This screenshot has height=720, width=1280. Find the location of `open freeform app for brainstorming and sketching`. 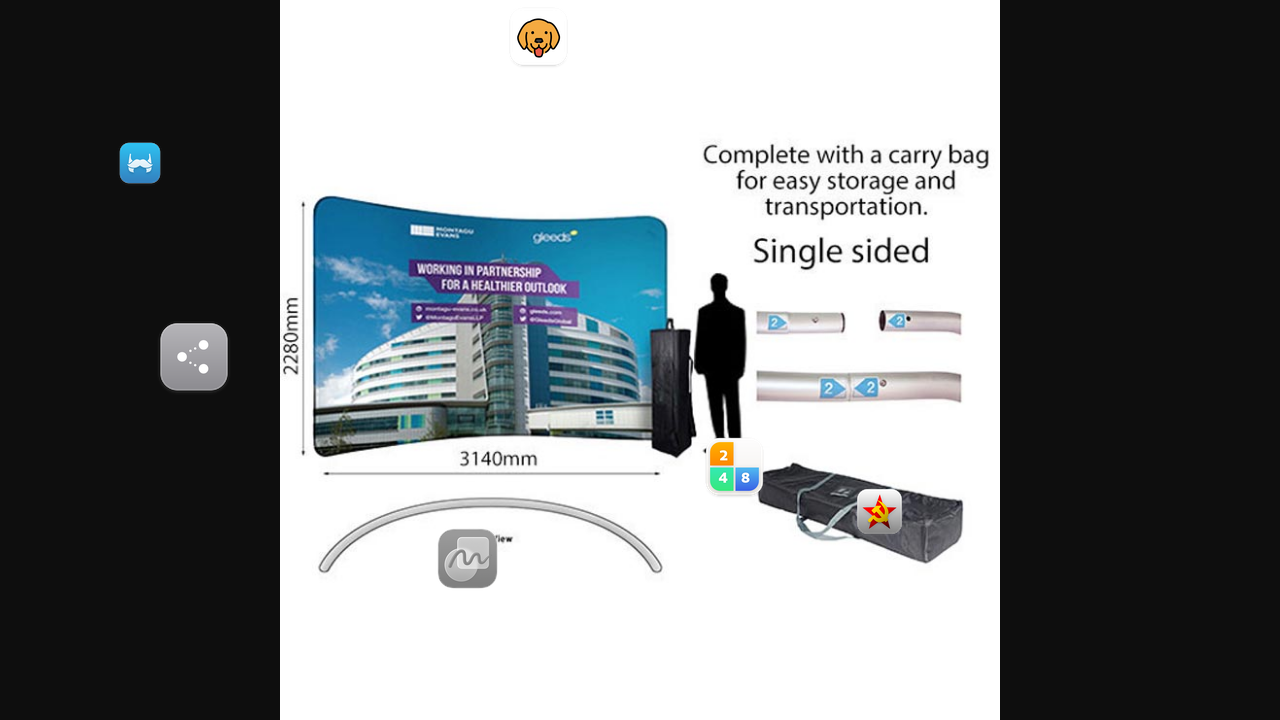

open freeform app for brainstorming and sketching is located at coordinates (467, 558).